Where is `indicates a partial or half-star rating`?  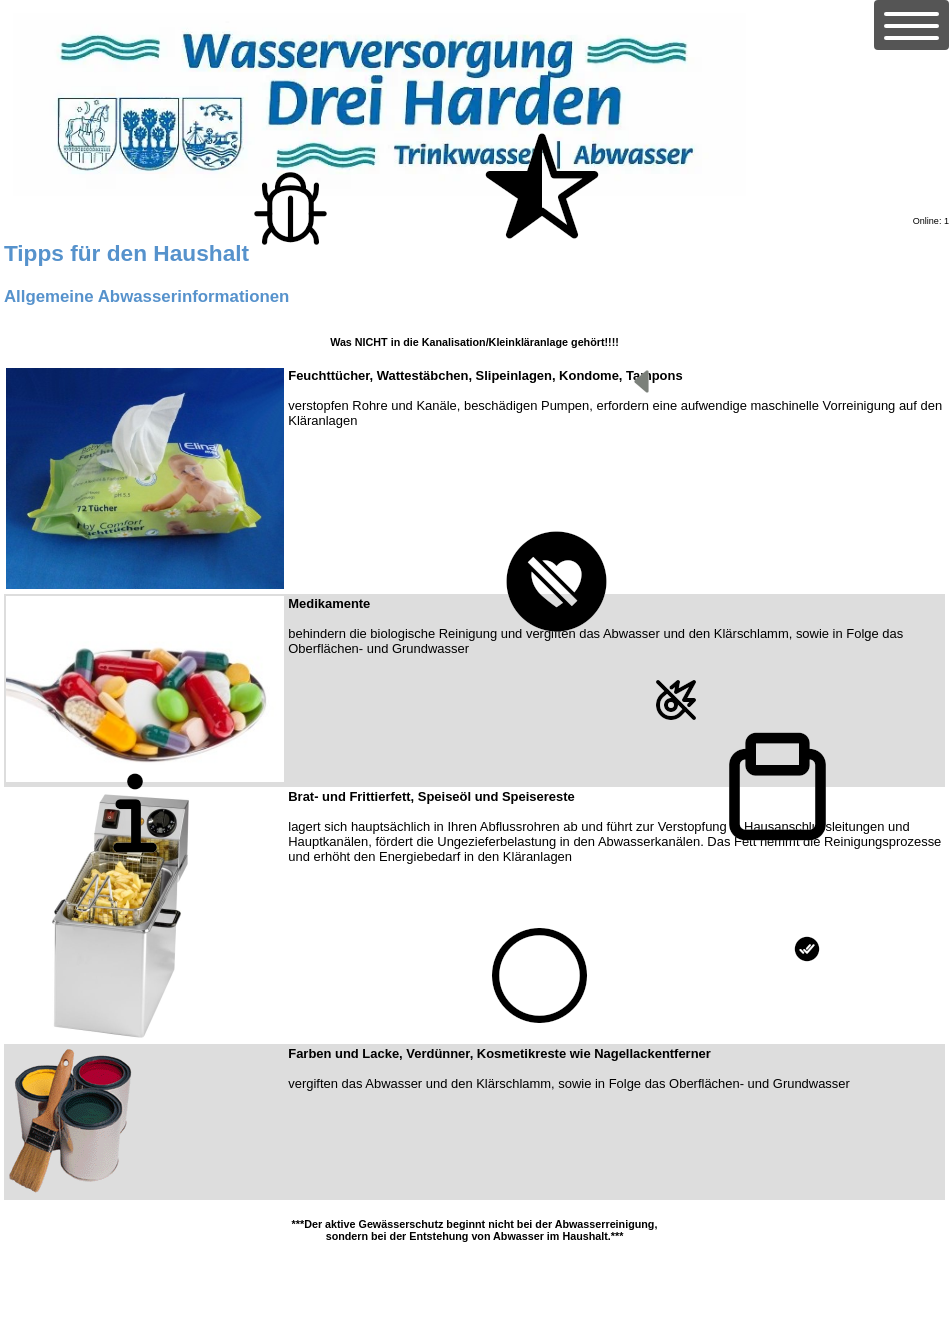 indicates a partial or half-star rating is located at coordinates (542, 186).